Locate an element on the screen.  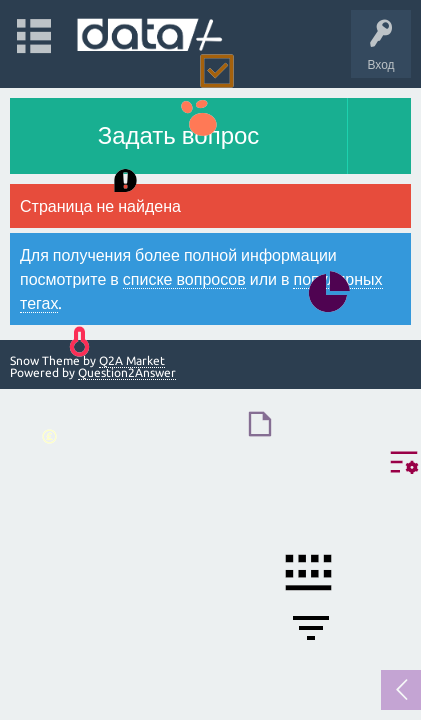
a selected or completed checkbox is located at coordinates (217, 71).